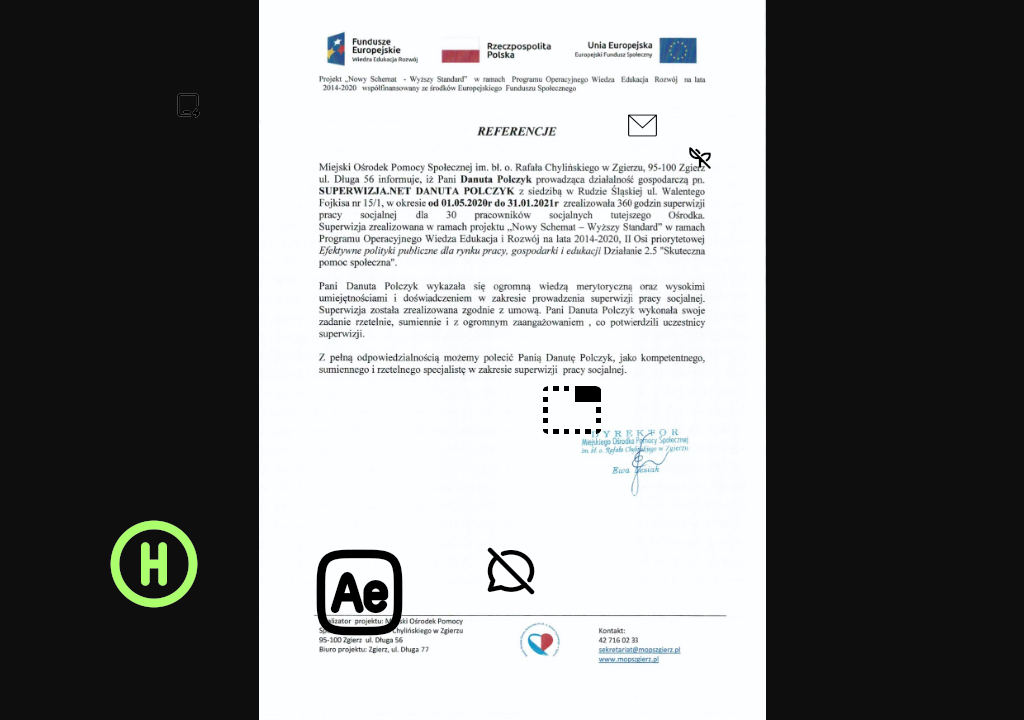 This screenshot has height=720, width=1024. What do you see at coordinates (642, 125) in the screenshot?
I see `access your inbox or messages` at bounding box center [642, 125].